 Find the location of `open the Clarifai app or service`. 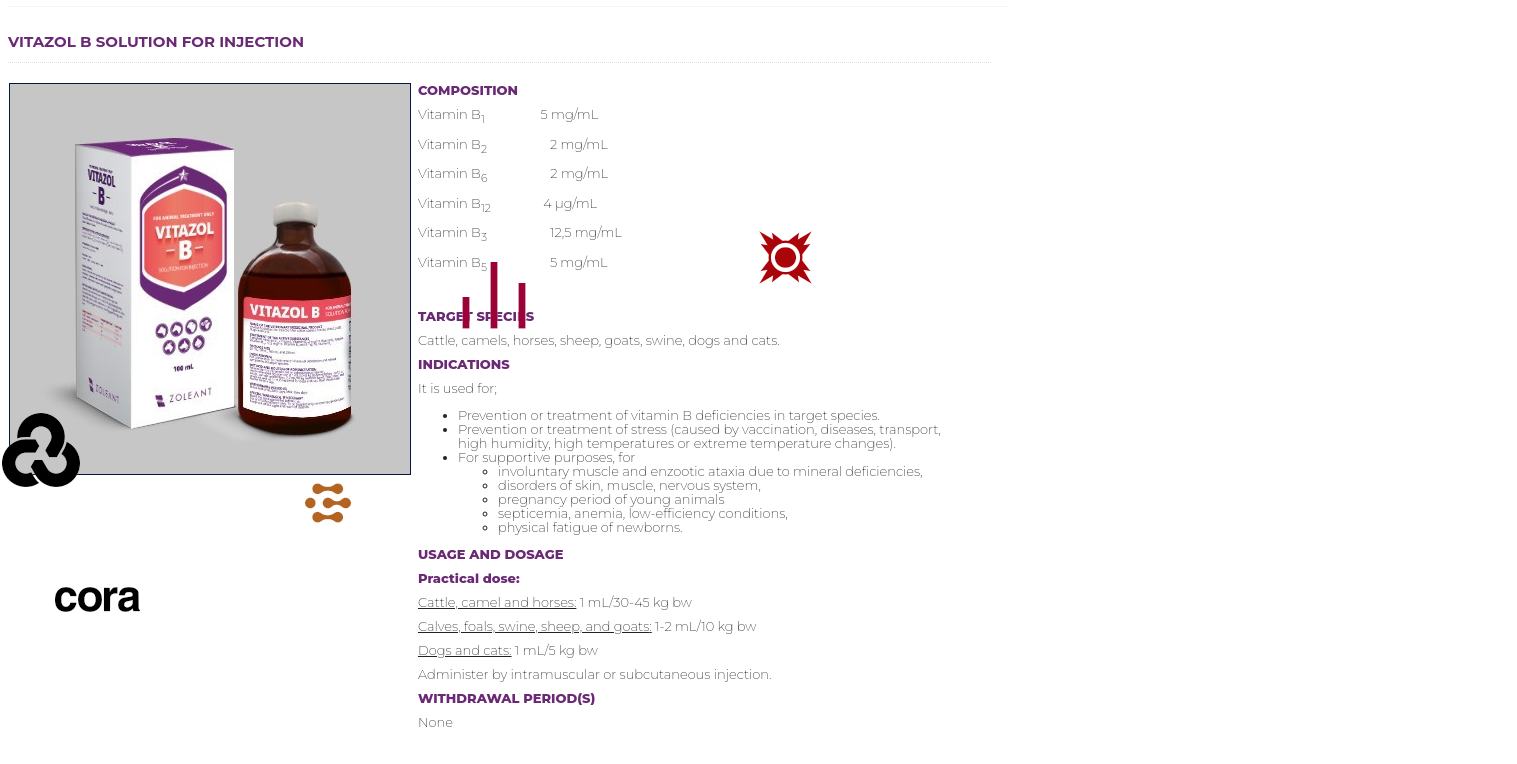

open the Clarifai app or service is located at coordinates (328, 503).